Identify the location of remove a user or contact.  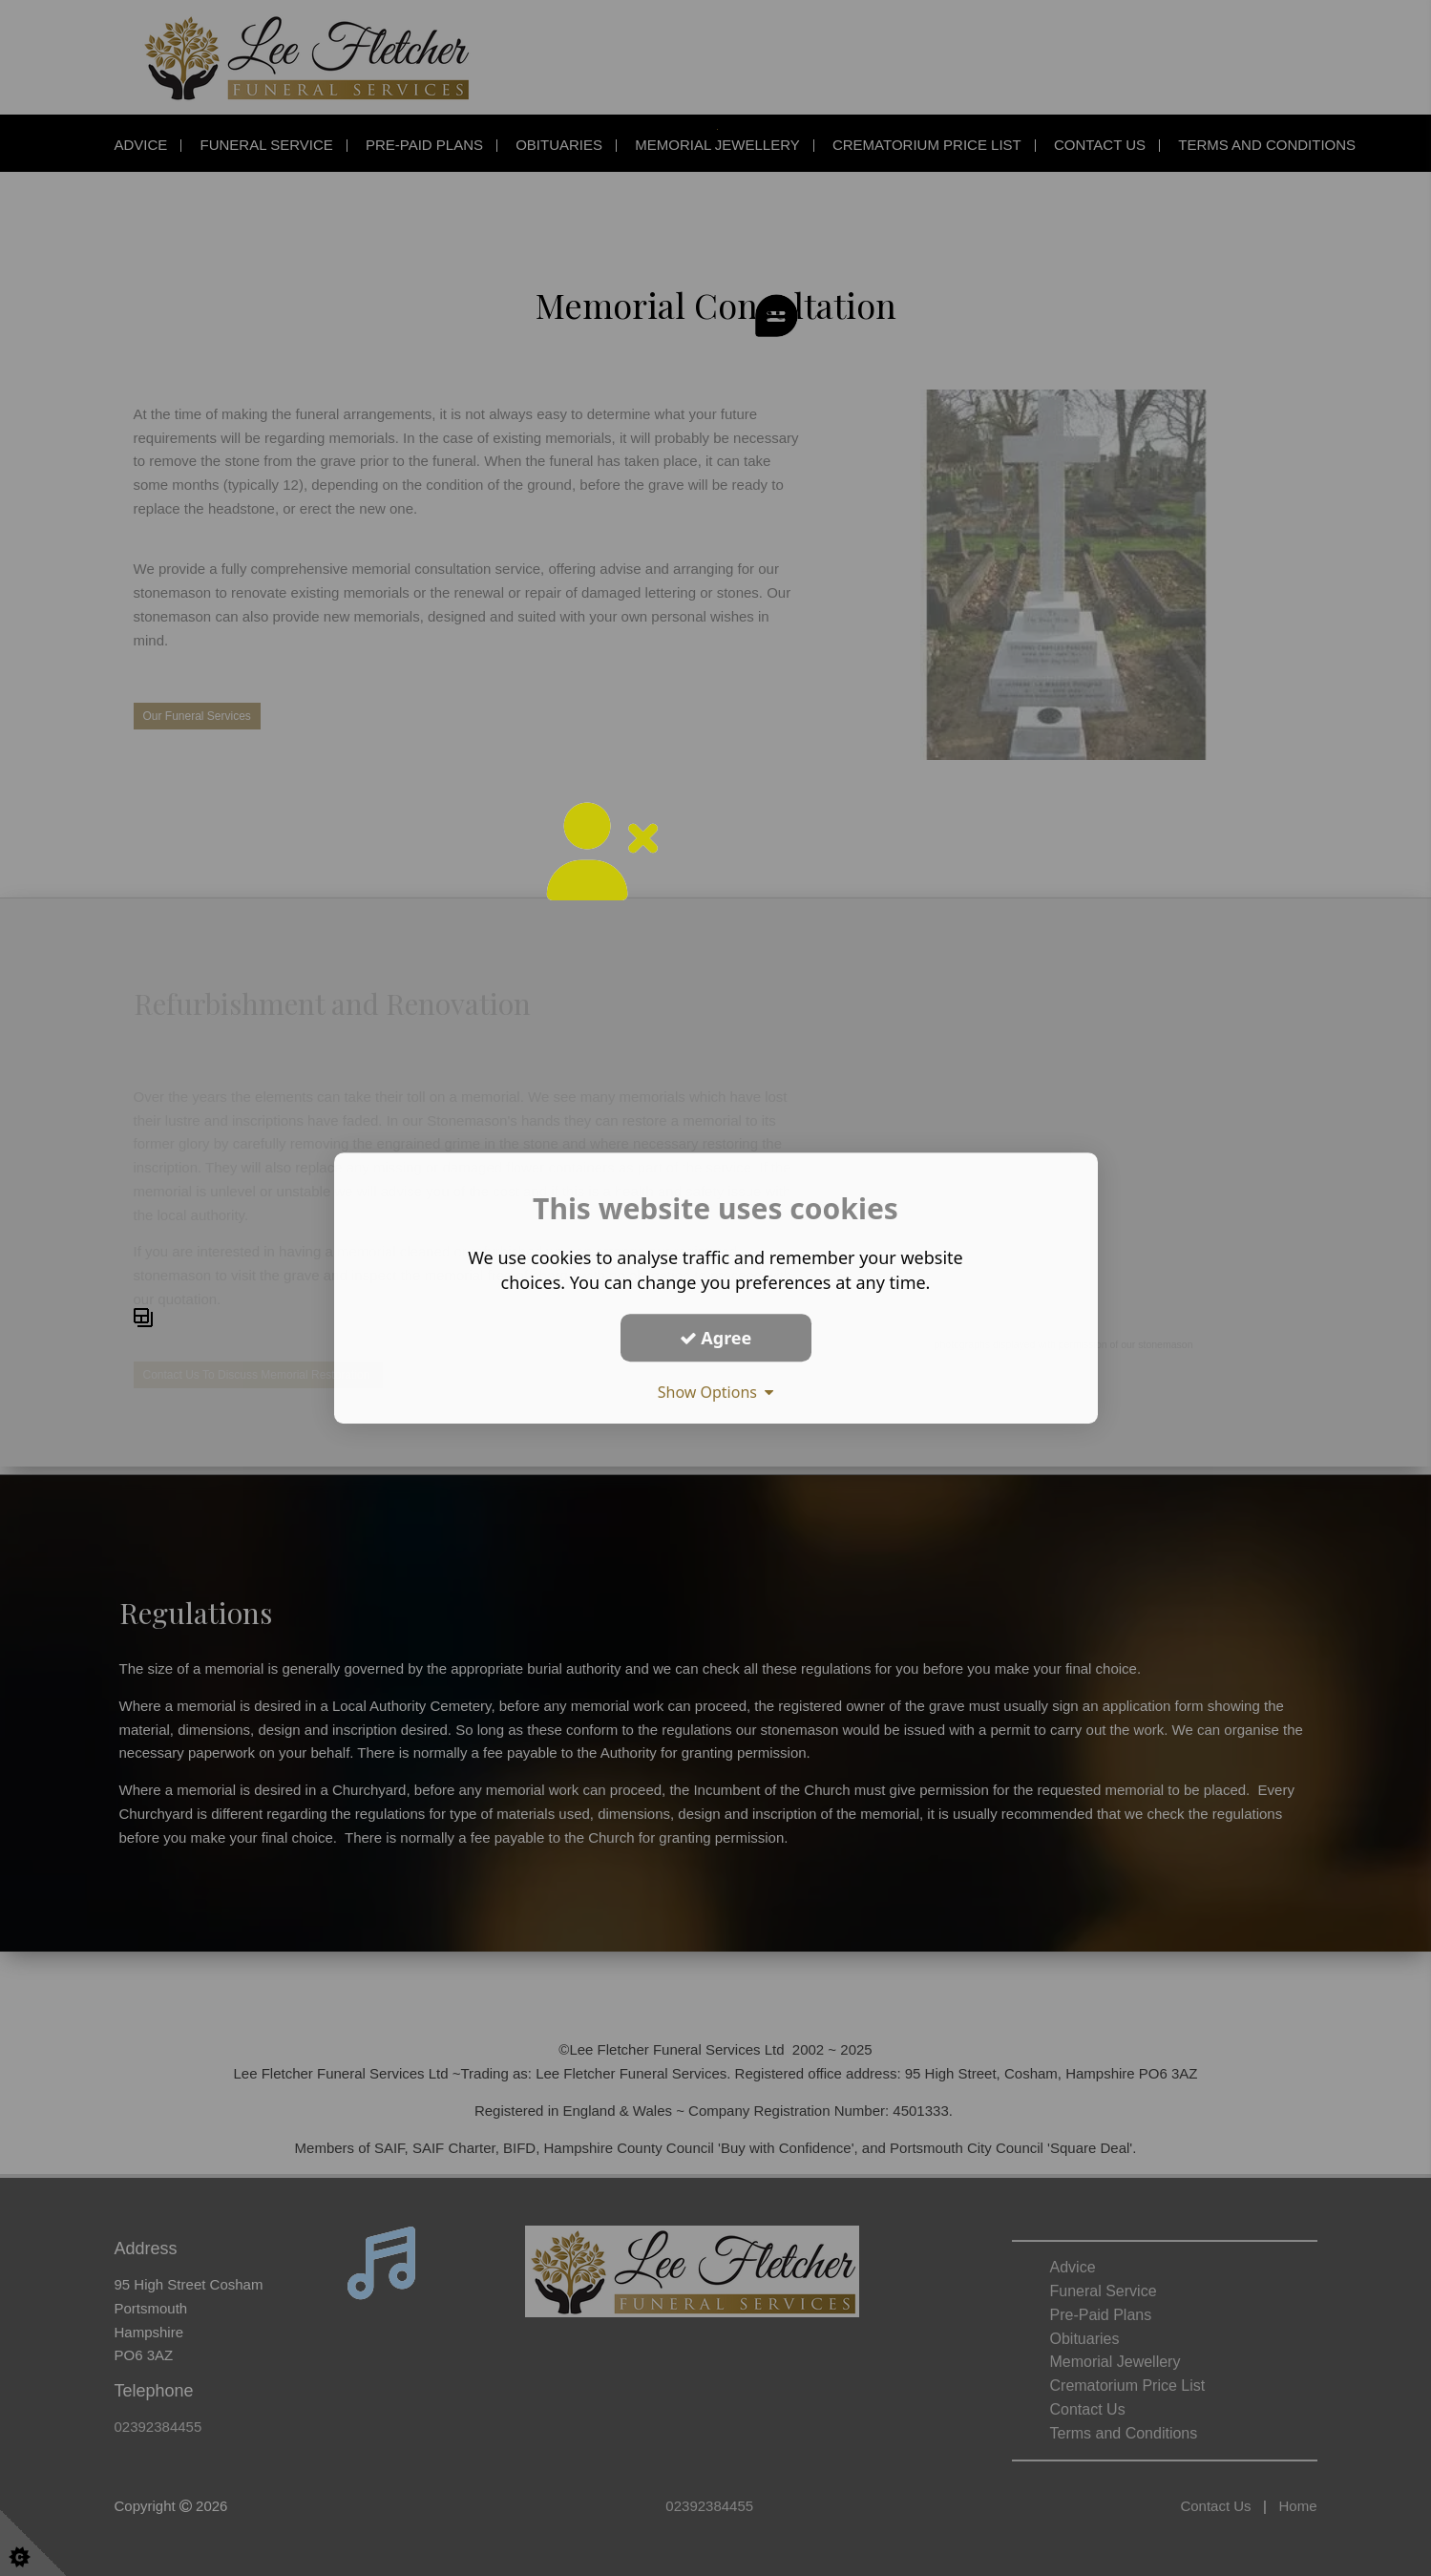
(600, 851).